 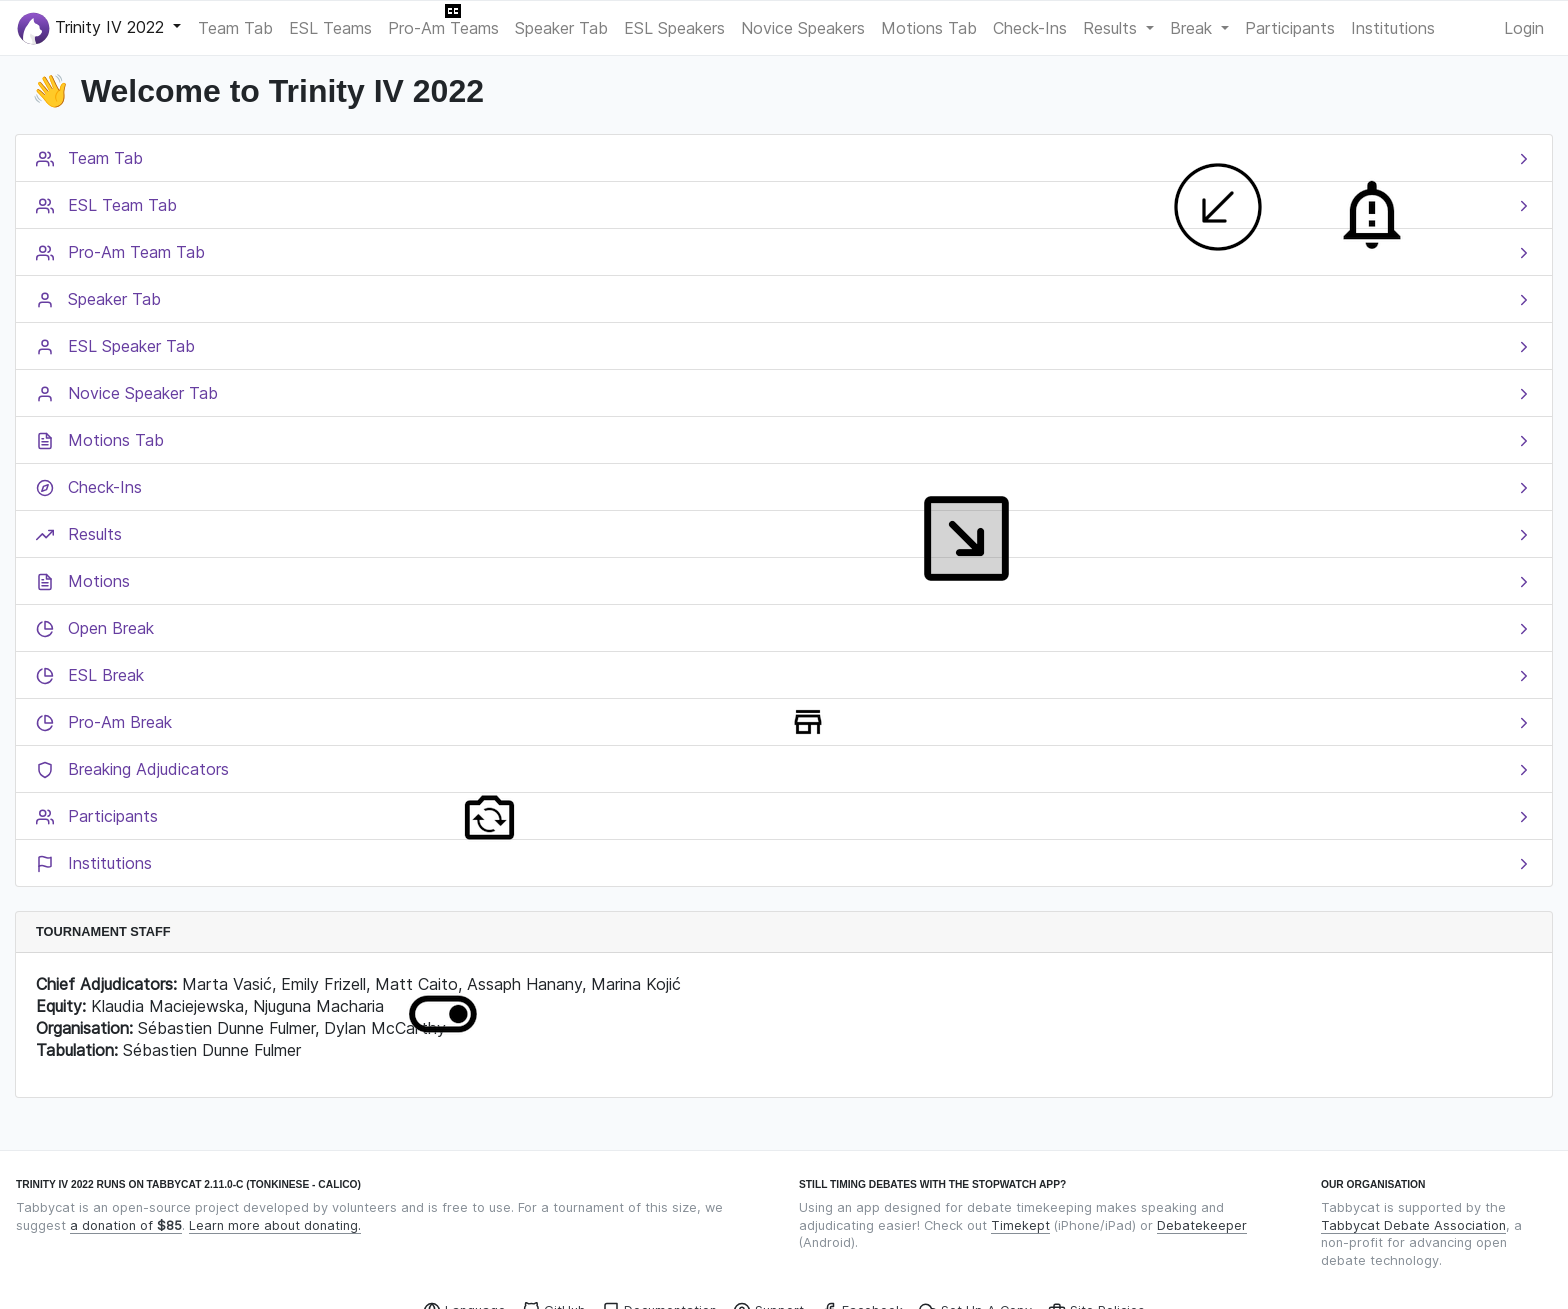 I want to click on navigate to previous or lower-left content, so click(x=1218, y=207).